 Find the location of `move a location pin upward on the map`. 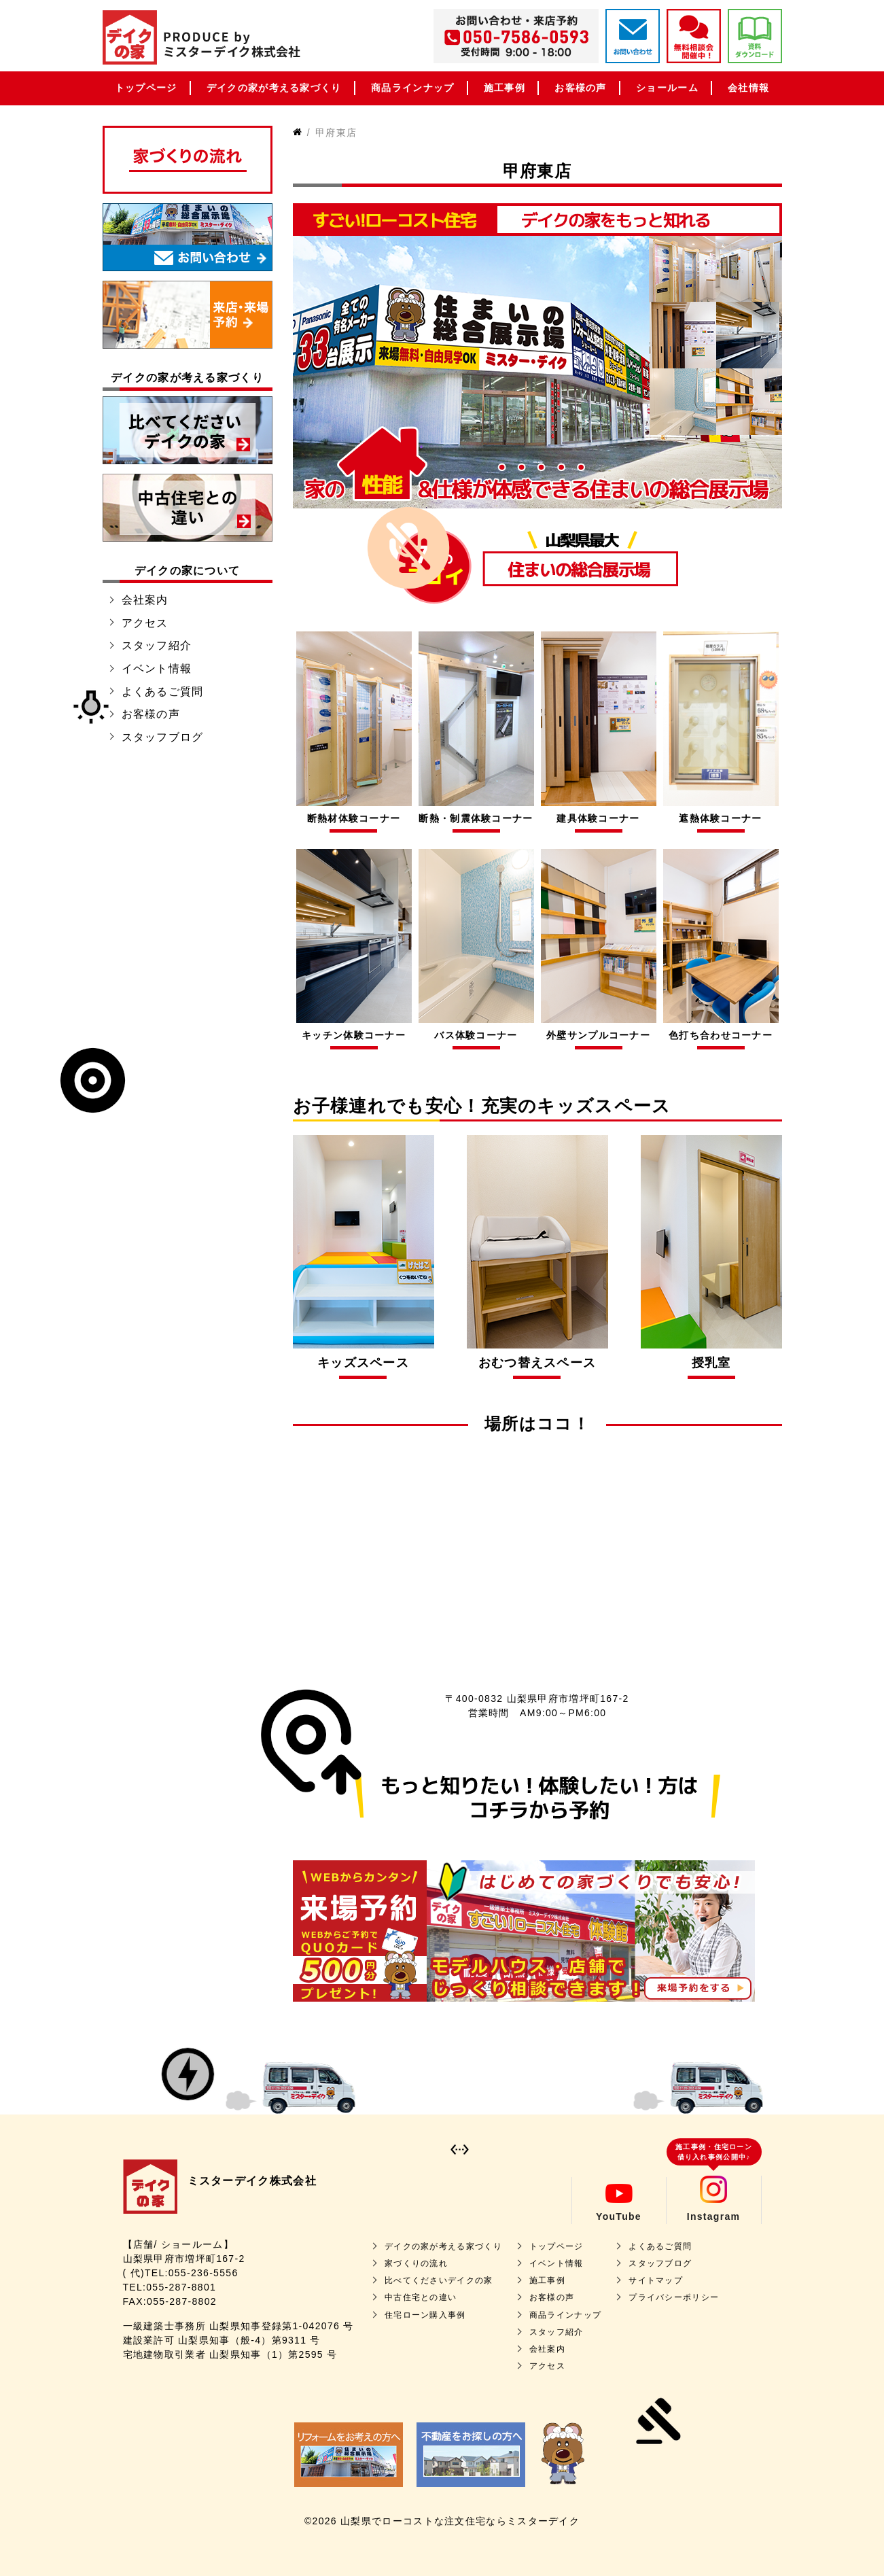

move a location pin upward on the map is located at coordinates (306, 1739).